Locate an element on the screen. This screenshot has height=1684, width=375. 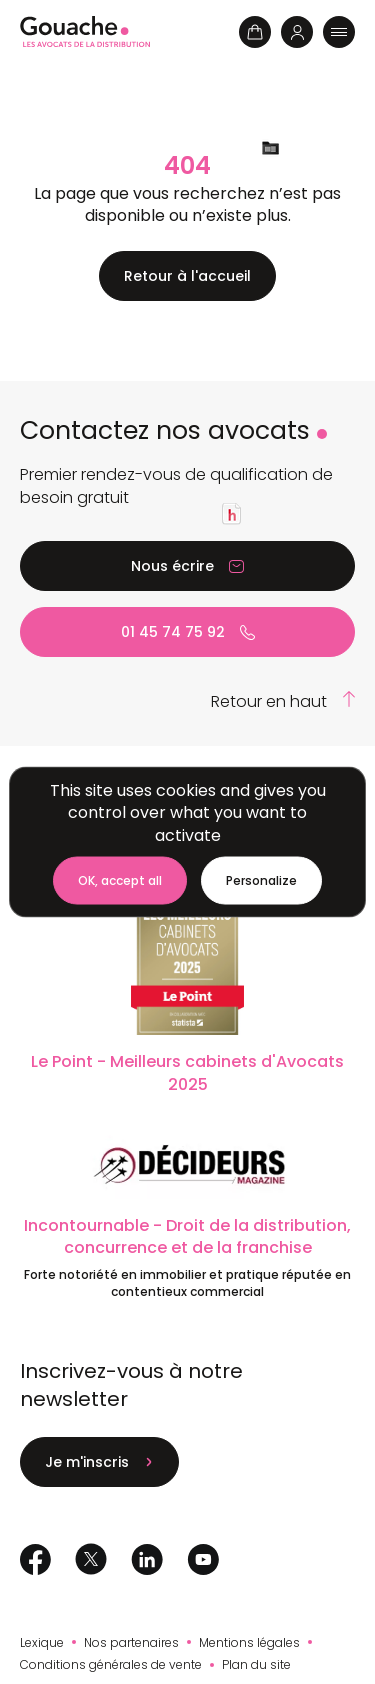
open your Ableton Live projects folder is located at coordinates (270, 148).